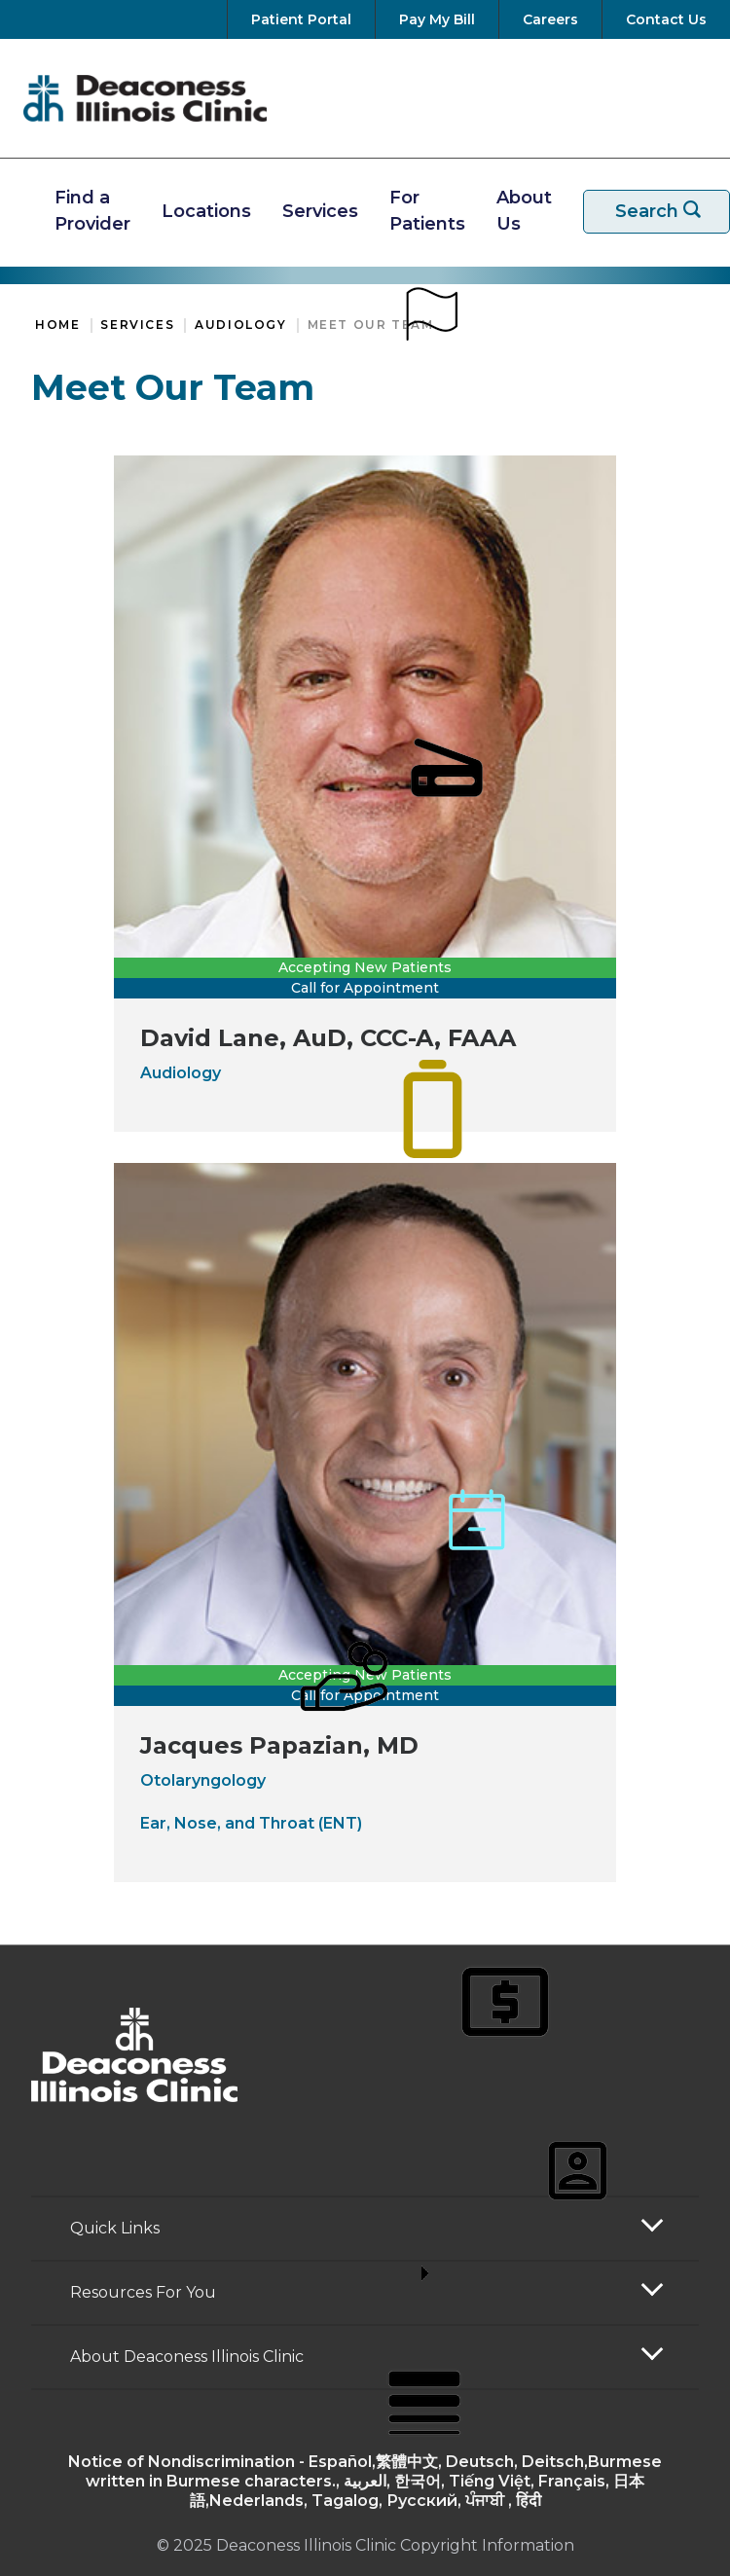  Describe the element at coordinates (429, 312) in the screenshot. I see `flag or bookmark this item` at that location.